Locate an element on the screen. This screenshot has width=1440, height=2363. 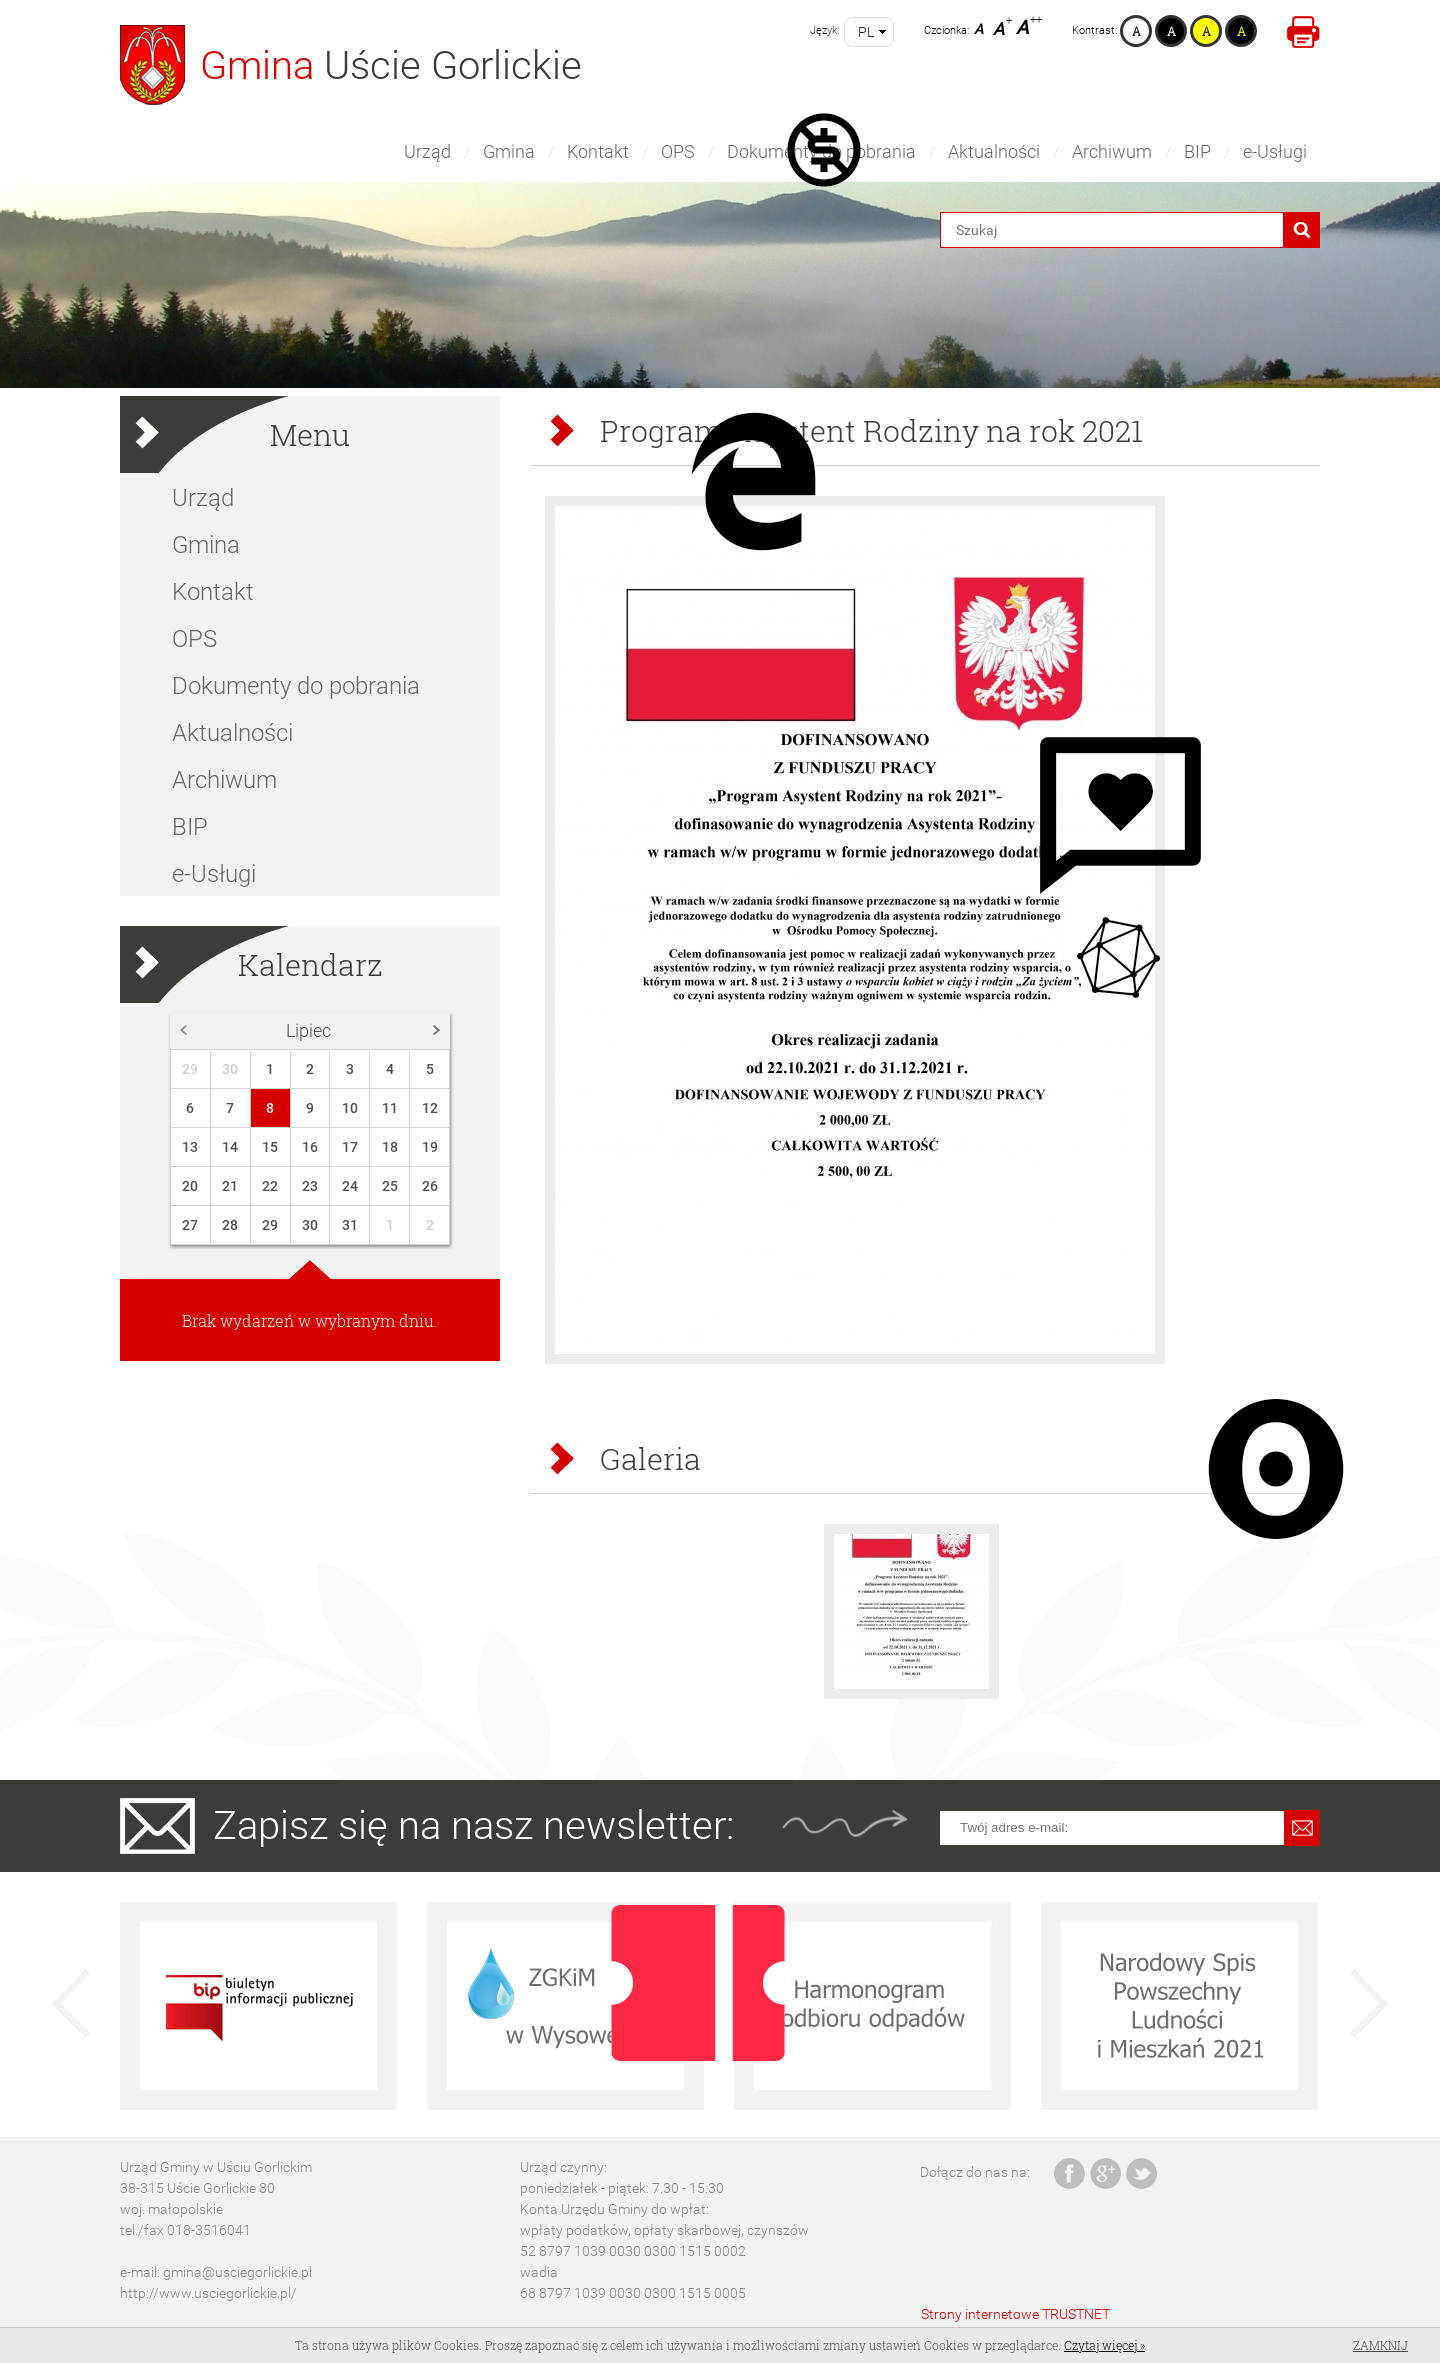
indicates non-commercial use license is located at coordinates (824, 150).